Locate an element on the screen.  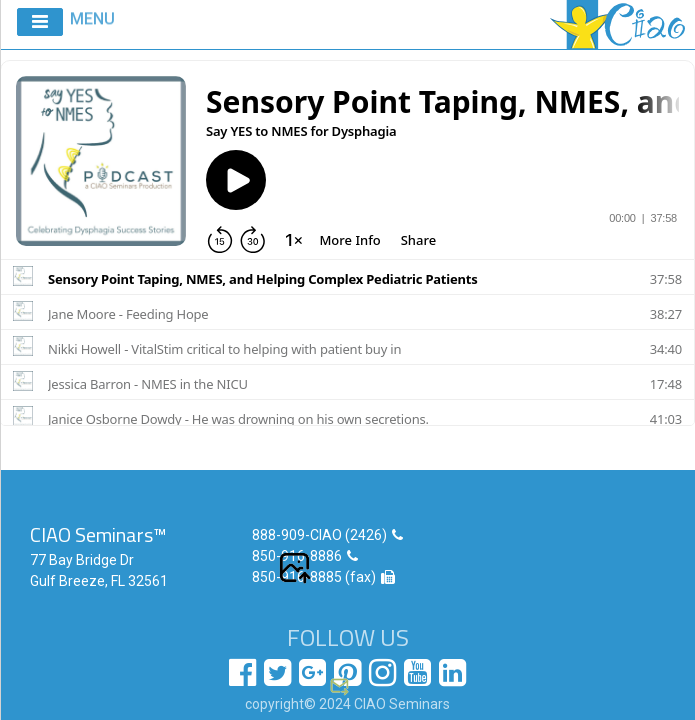
forward this email to another recipient is located at coordinates (339, 686).